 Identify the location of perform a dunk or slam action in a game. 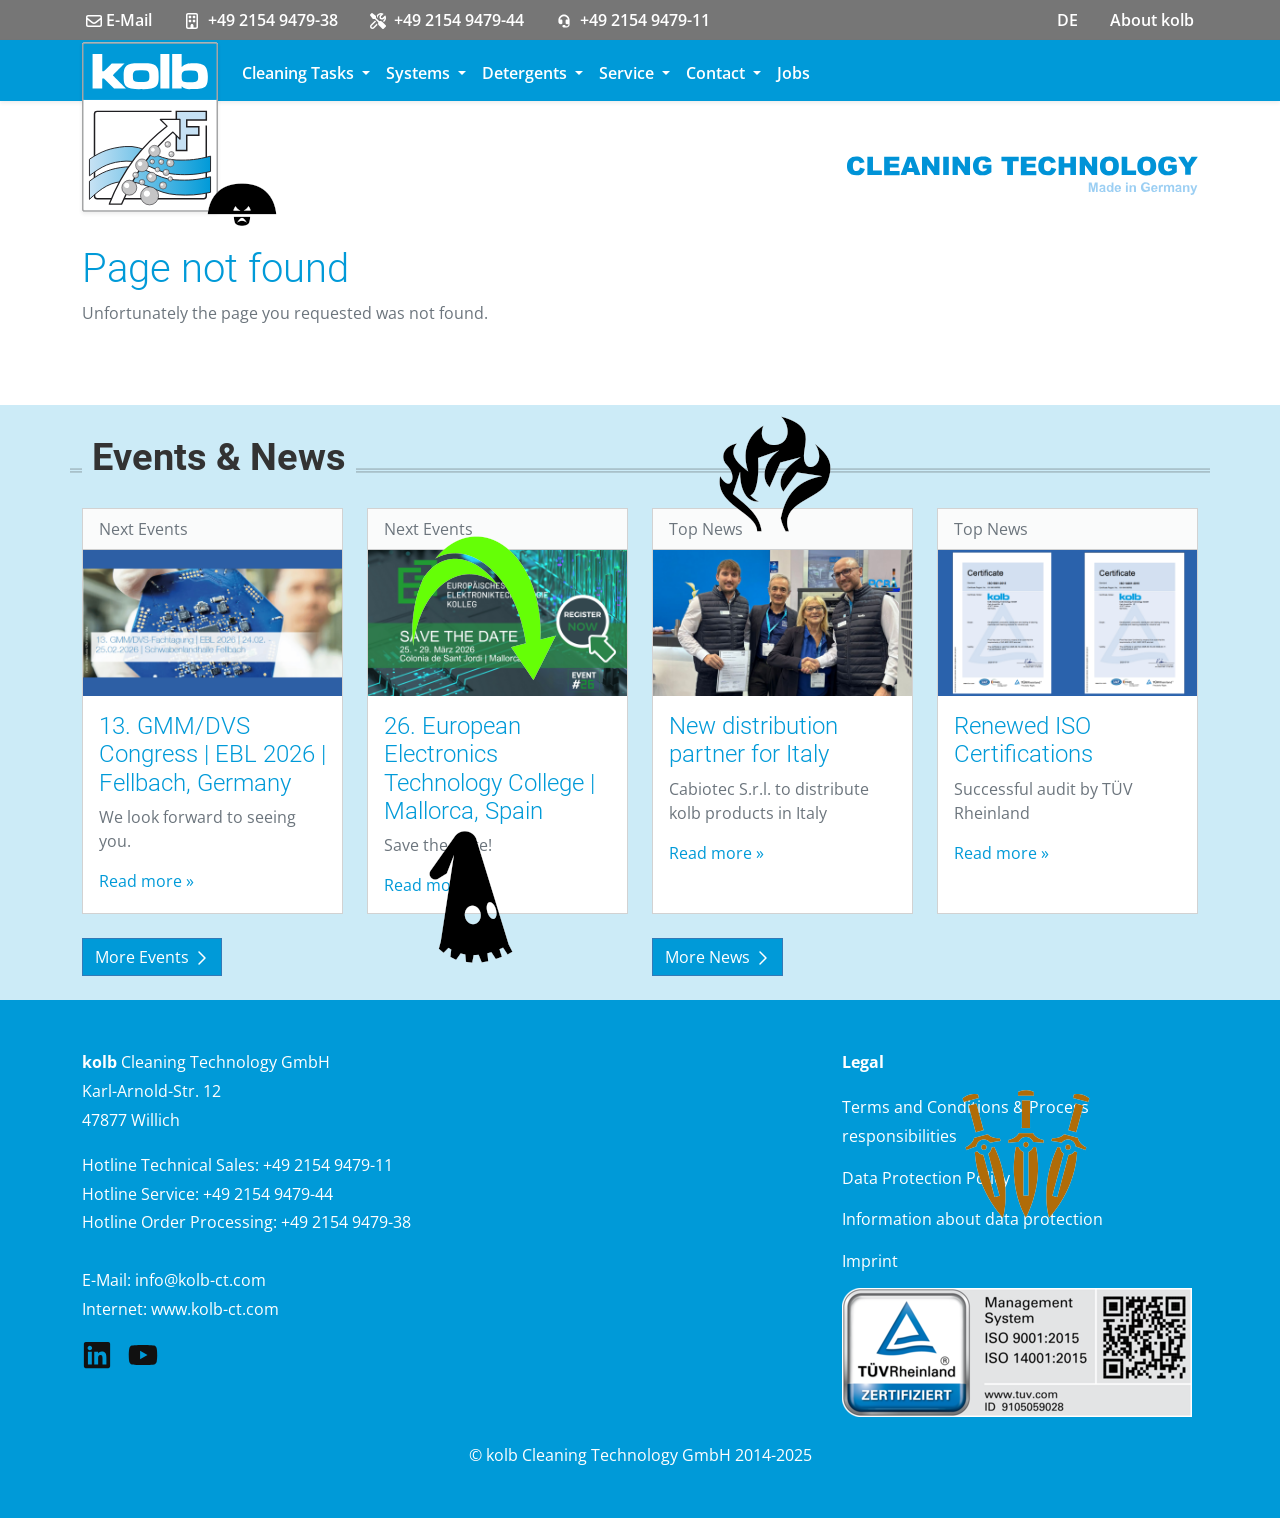
(482, 608).